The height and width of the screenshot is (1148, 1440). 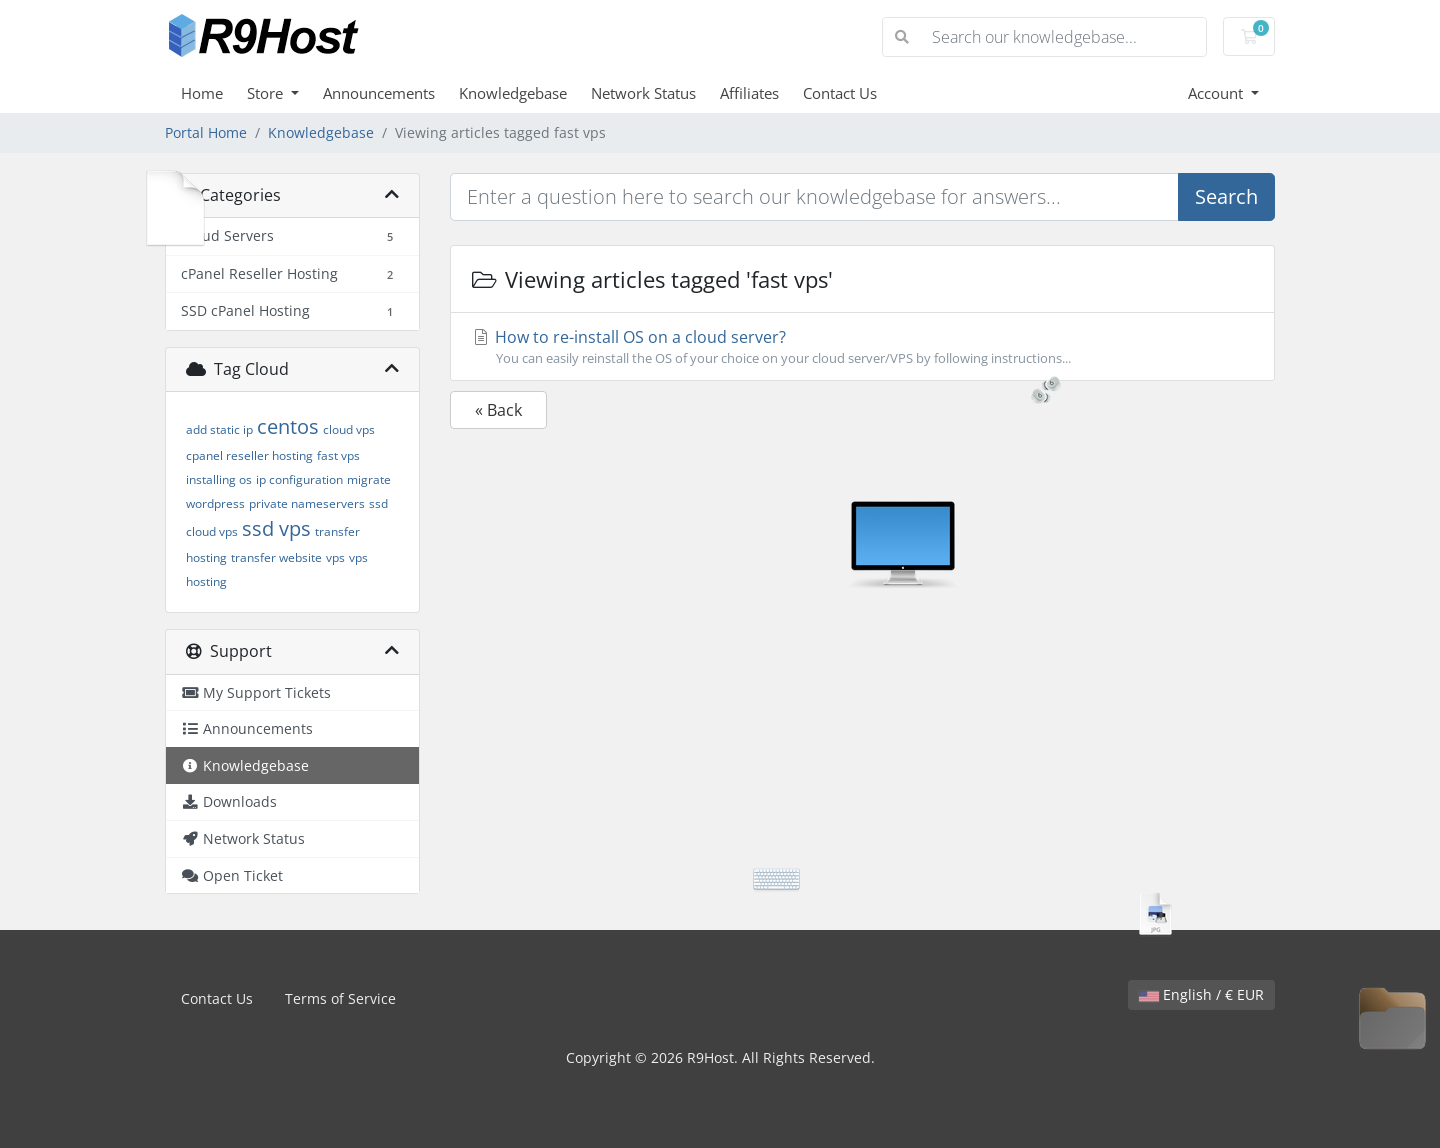 I want to click on a generic file or document, so click(x=175, y=209).